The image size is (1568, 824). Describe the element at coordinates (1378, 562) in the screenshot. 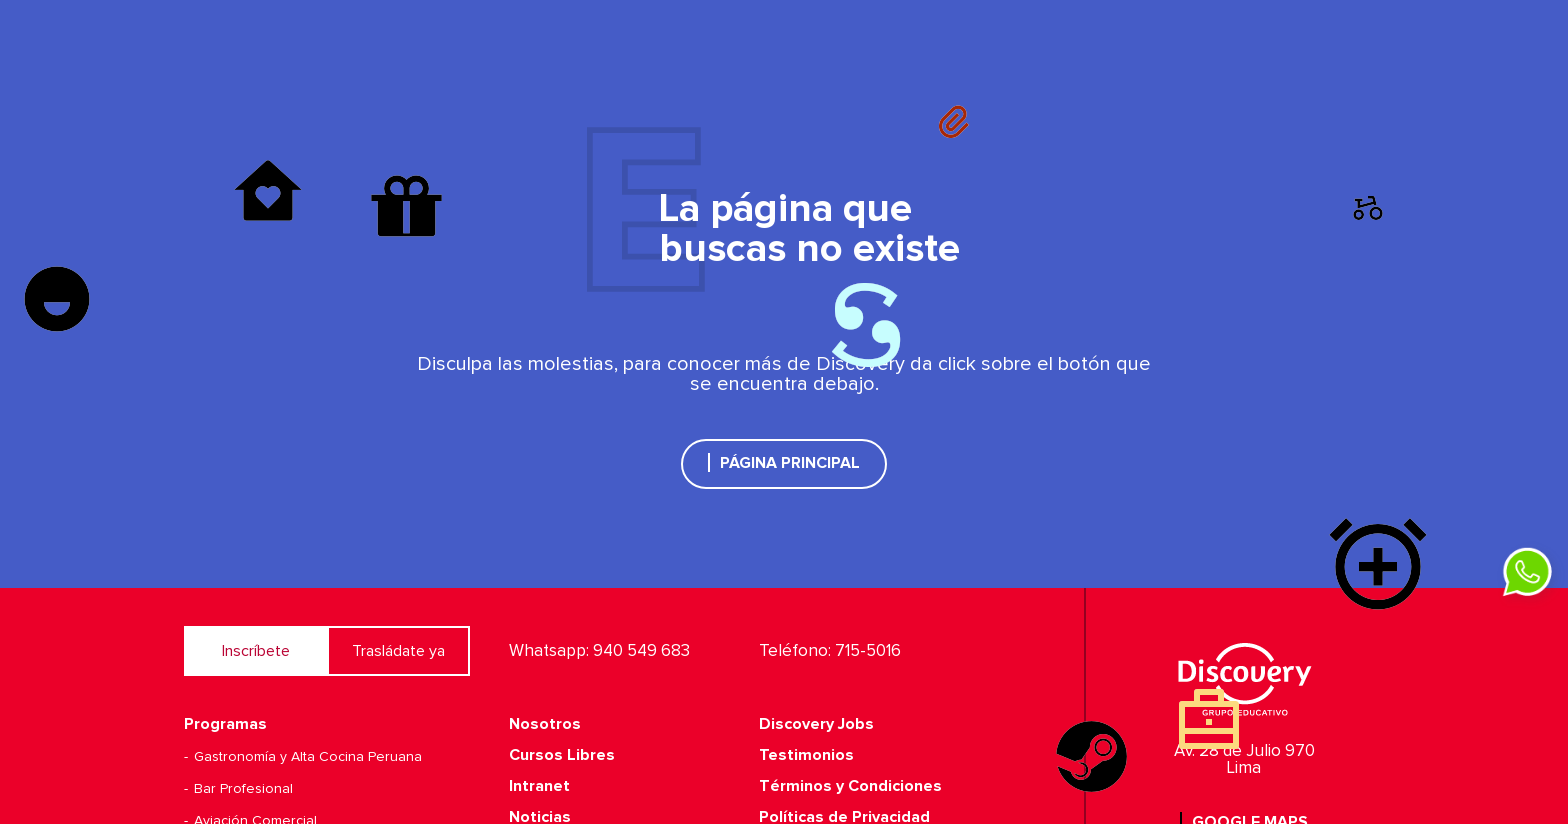

I see `add a new alarm` at that location.